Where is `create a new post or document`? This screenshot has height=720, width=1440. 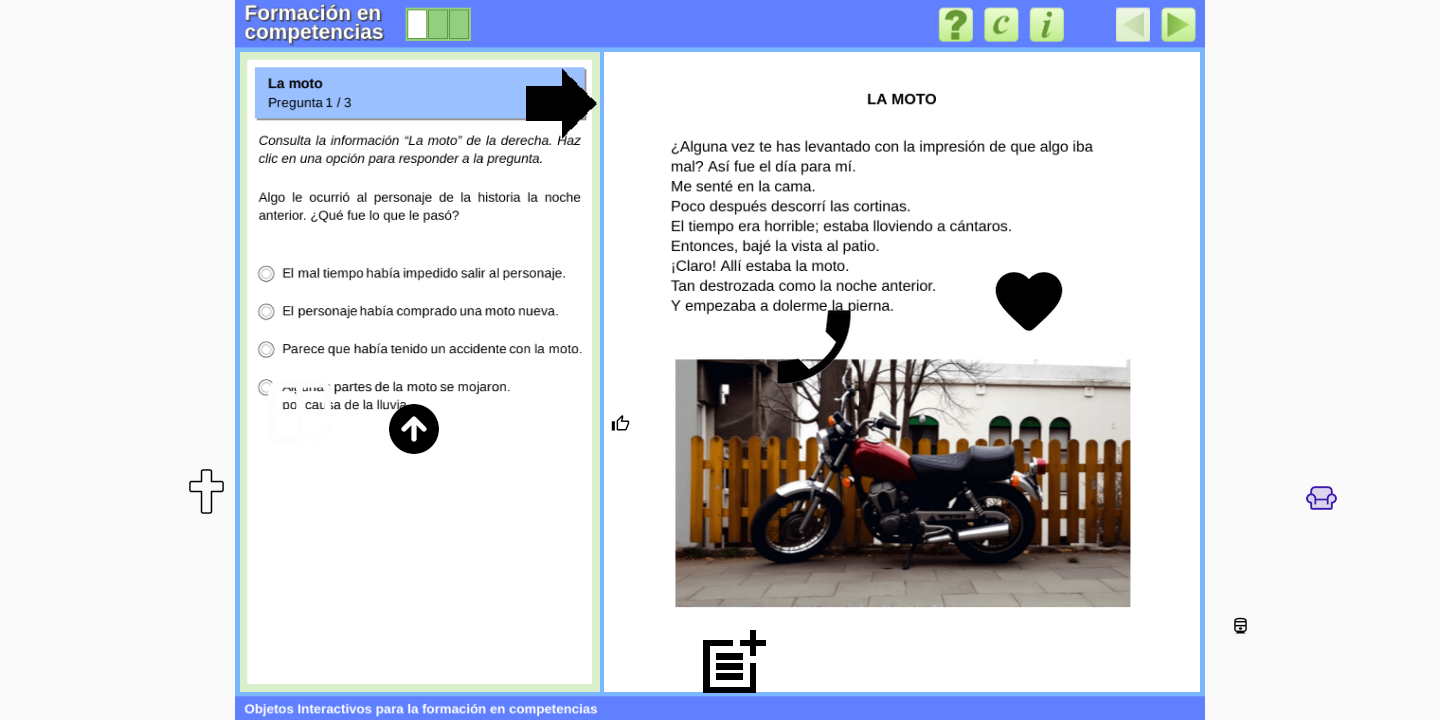
create a new post or document is located at coordinates (733, 663).